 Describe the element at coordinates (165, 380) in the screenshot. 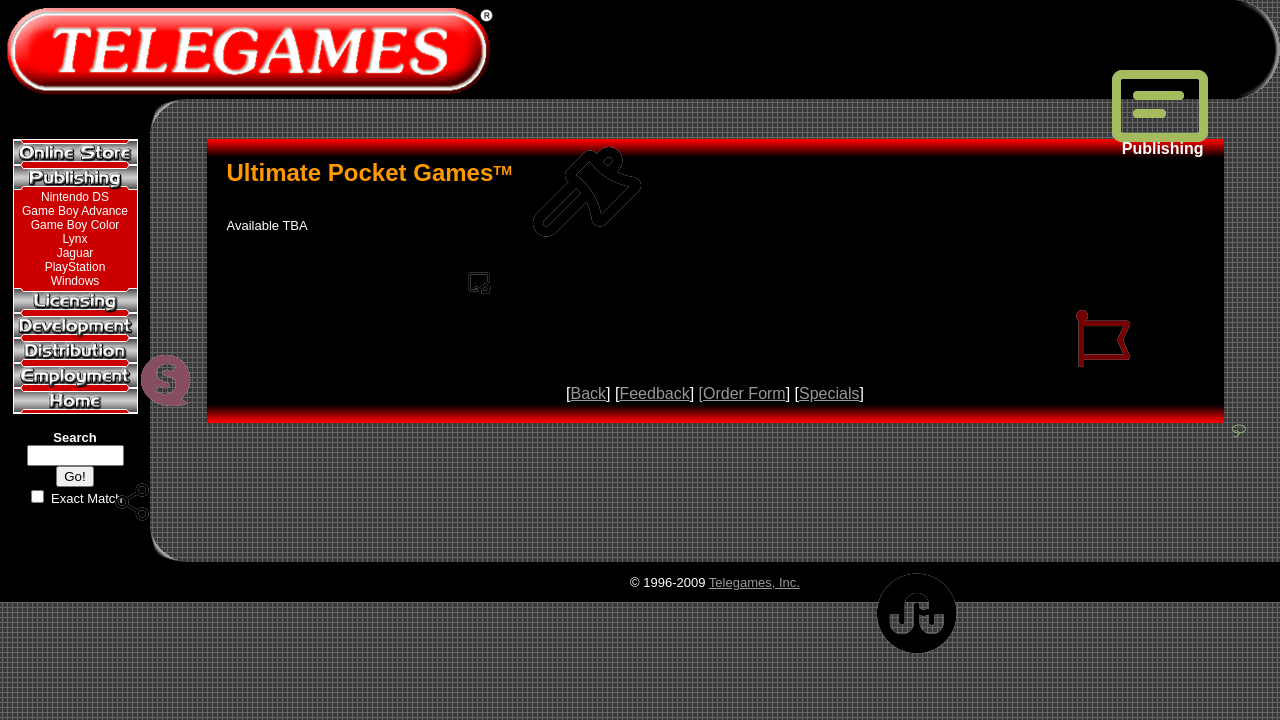

I see `open the Speakap app` at that location.